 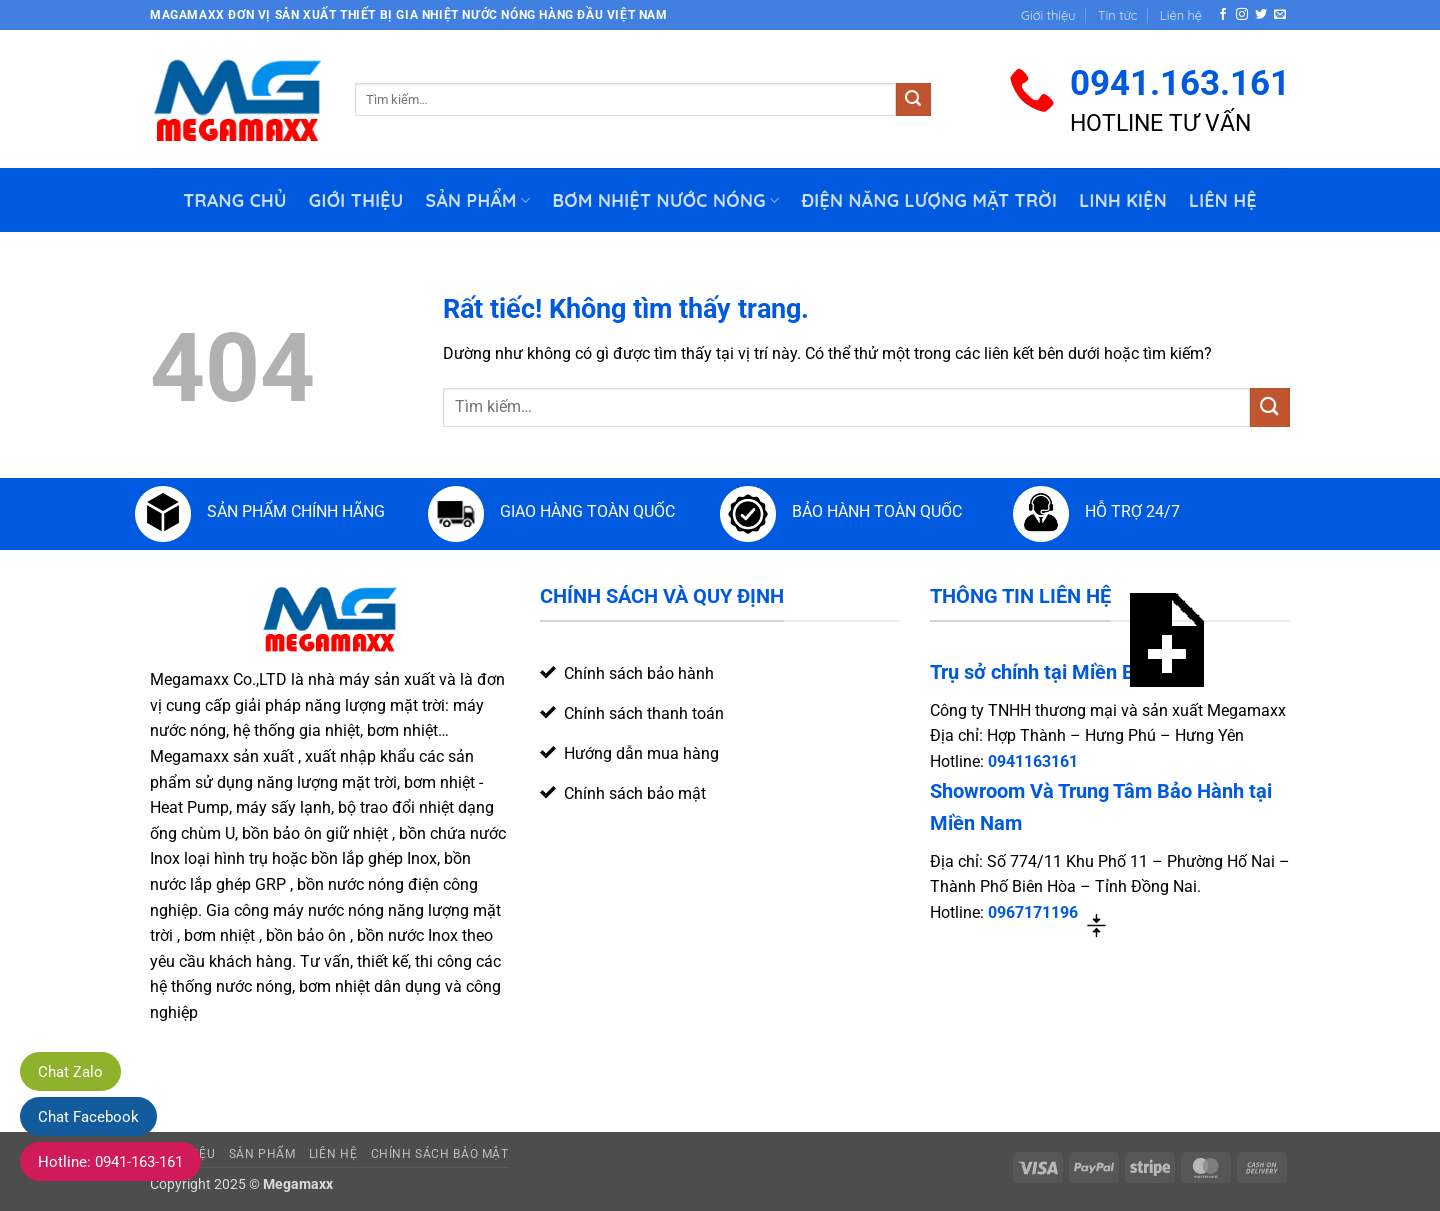 I want to click on collapse content vertically, so click(x=1096, y=925).